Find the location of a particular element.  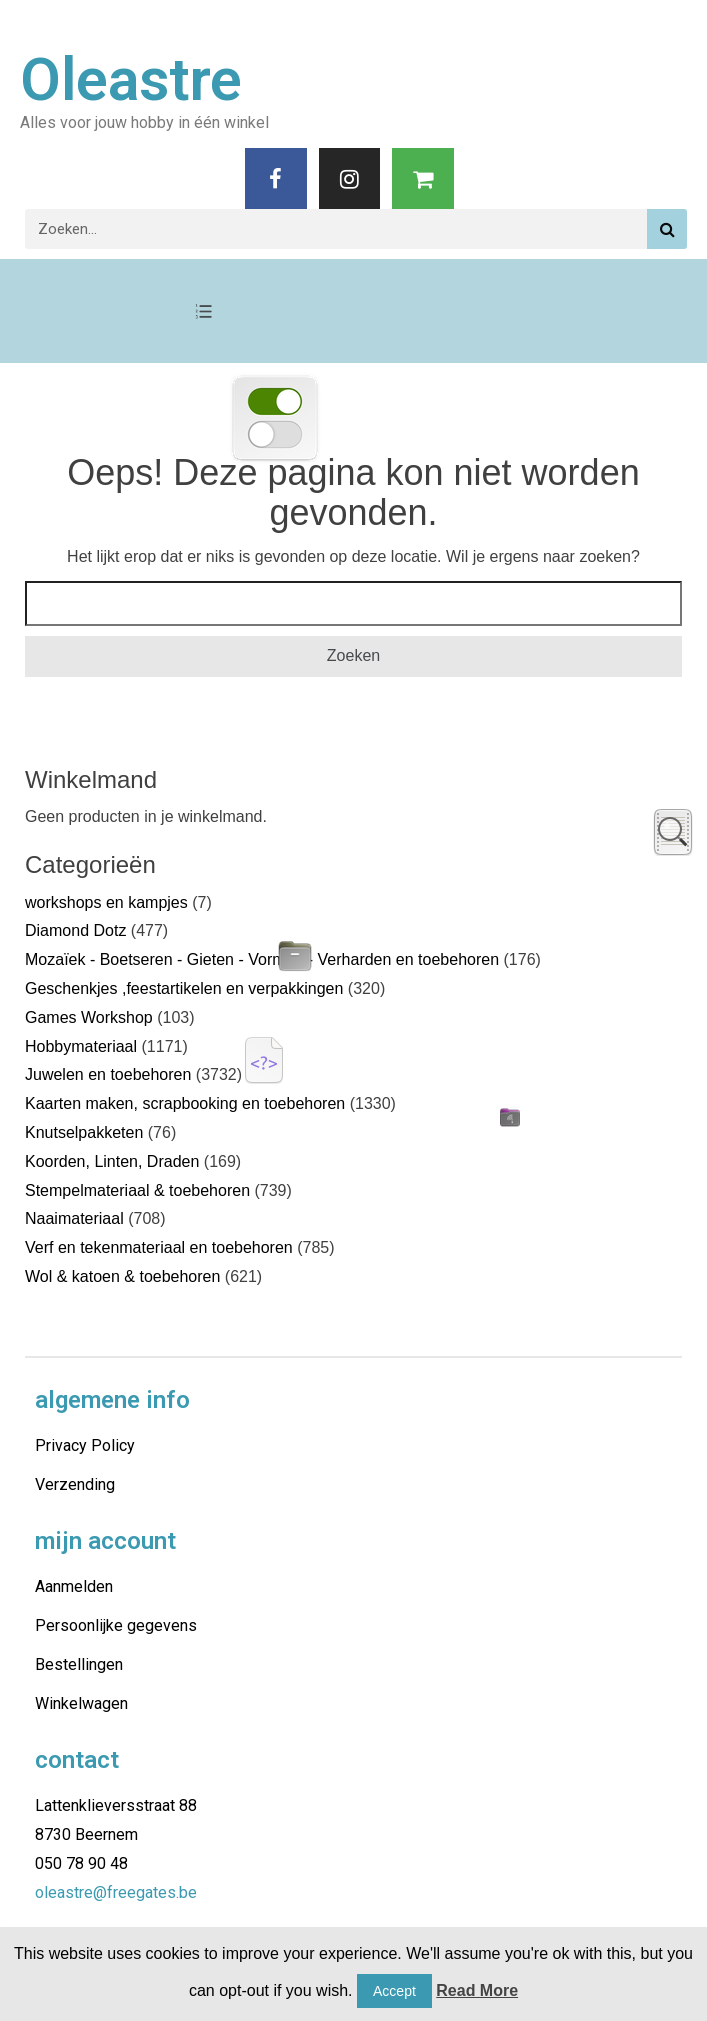

open the file manager is located at coordinates (295, 956).